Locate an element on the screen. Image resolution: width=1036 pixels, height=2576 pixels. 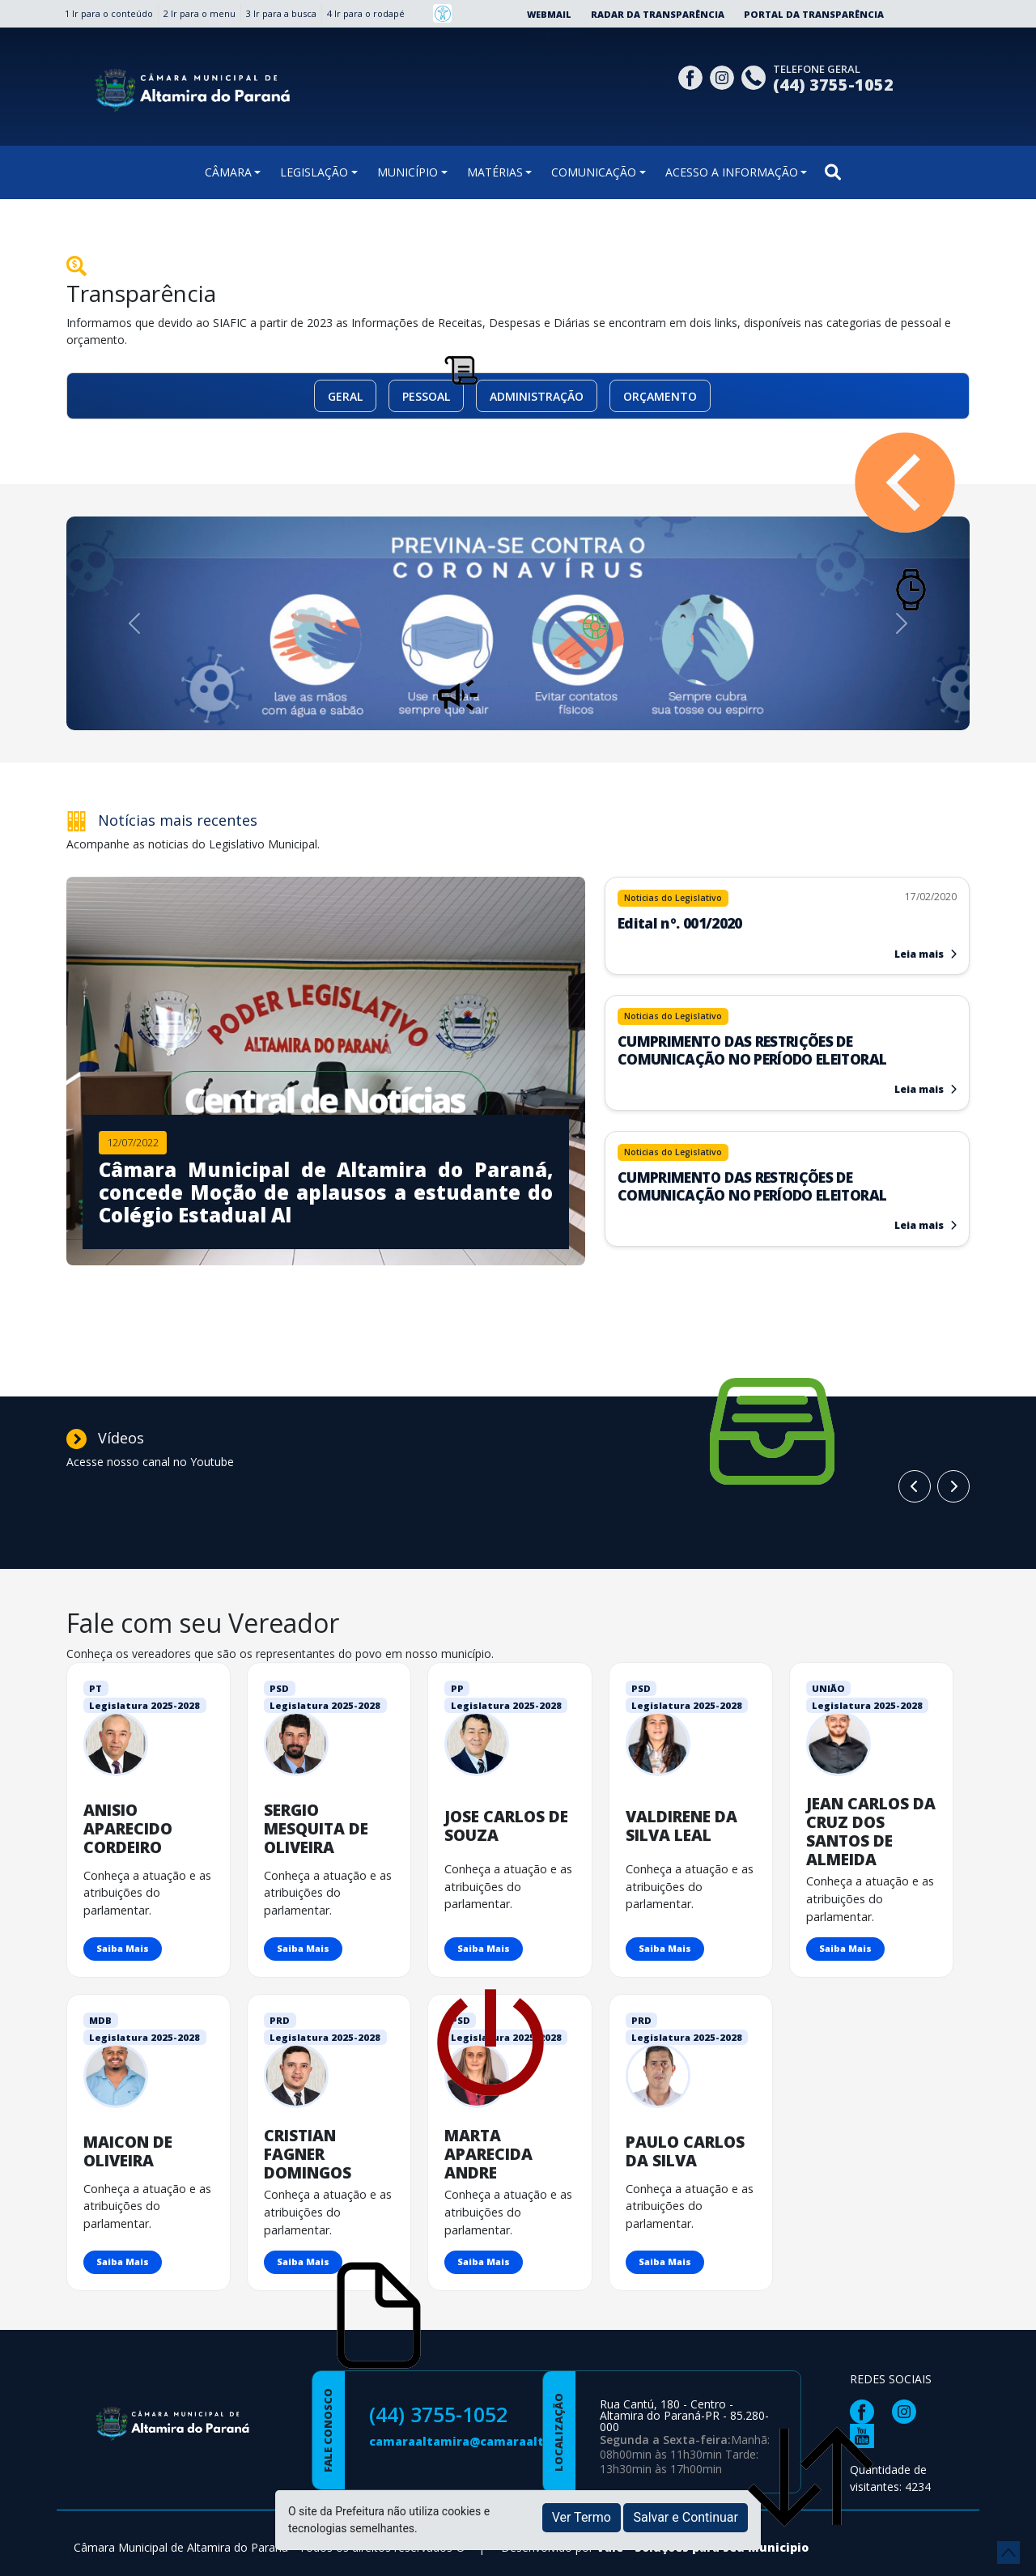
view time or clock settings is located at coordinates (911, 589).